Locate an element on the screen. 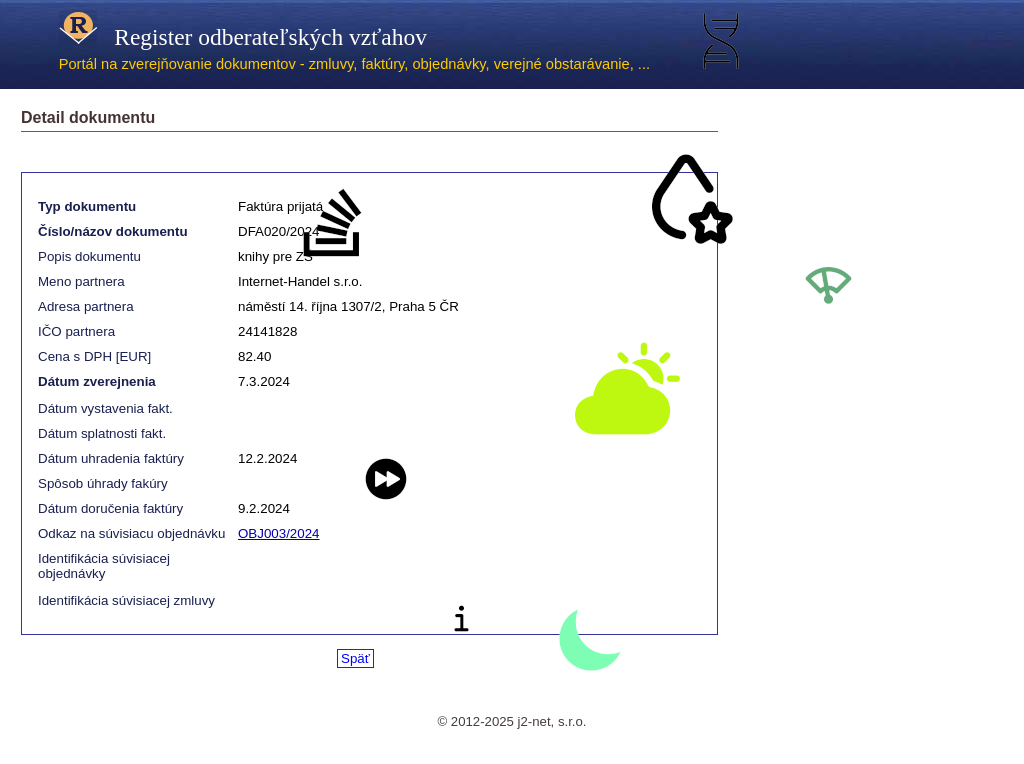  indicates partly cloudy weather conditions is located at coordinates (627, 388).